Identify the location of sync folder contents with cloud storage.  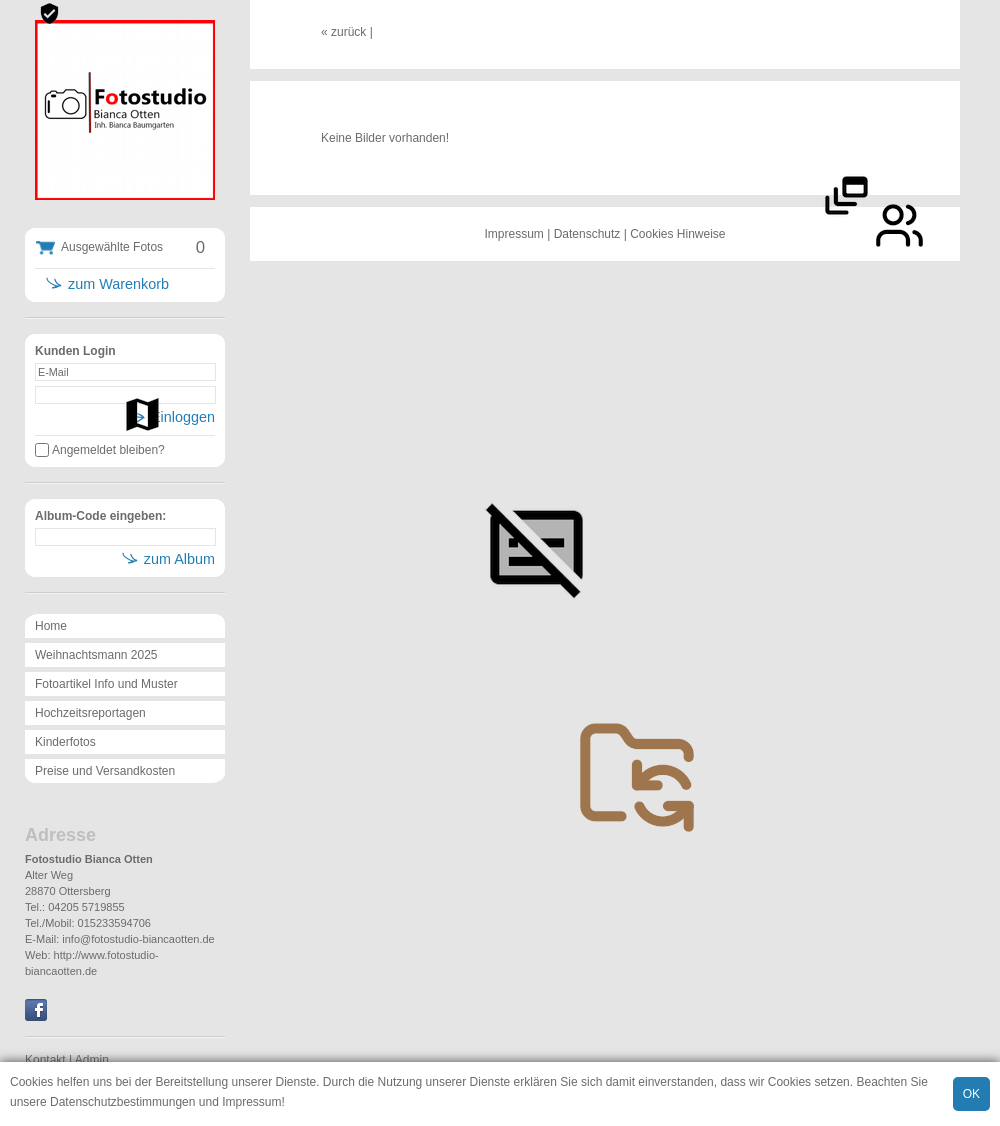
(637, 775).